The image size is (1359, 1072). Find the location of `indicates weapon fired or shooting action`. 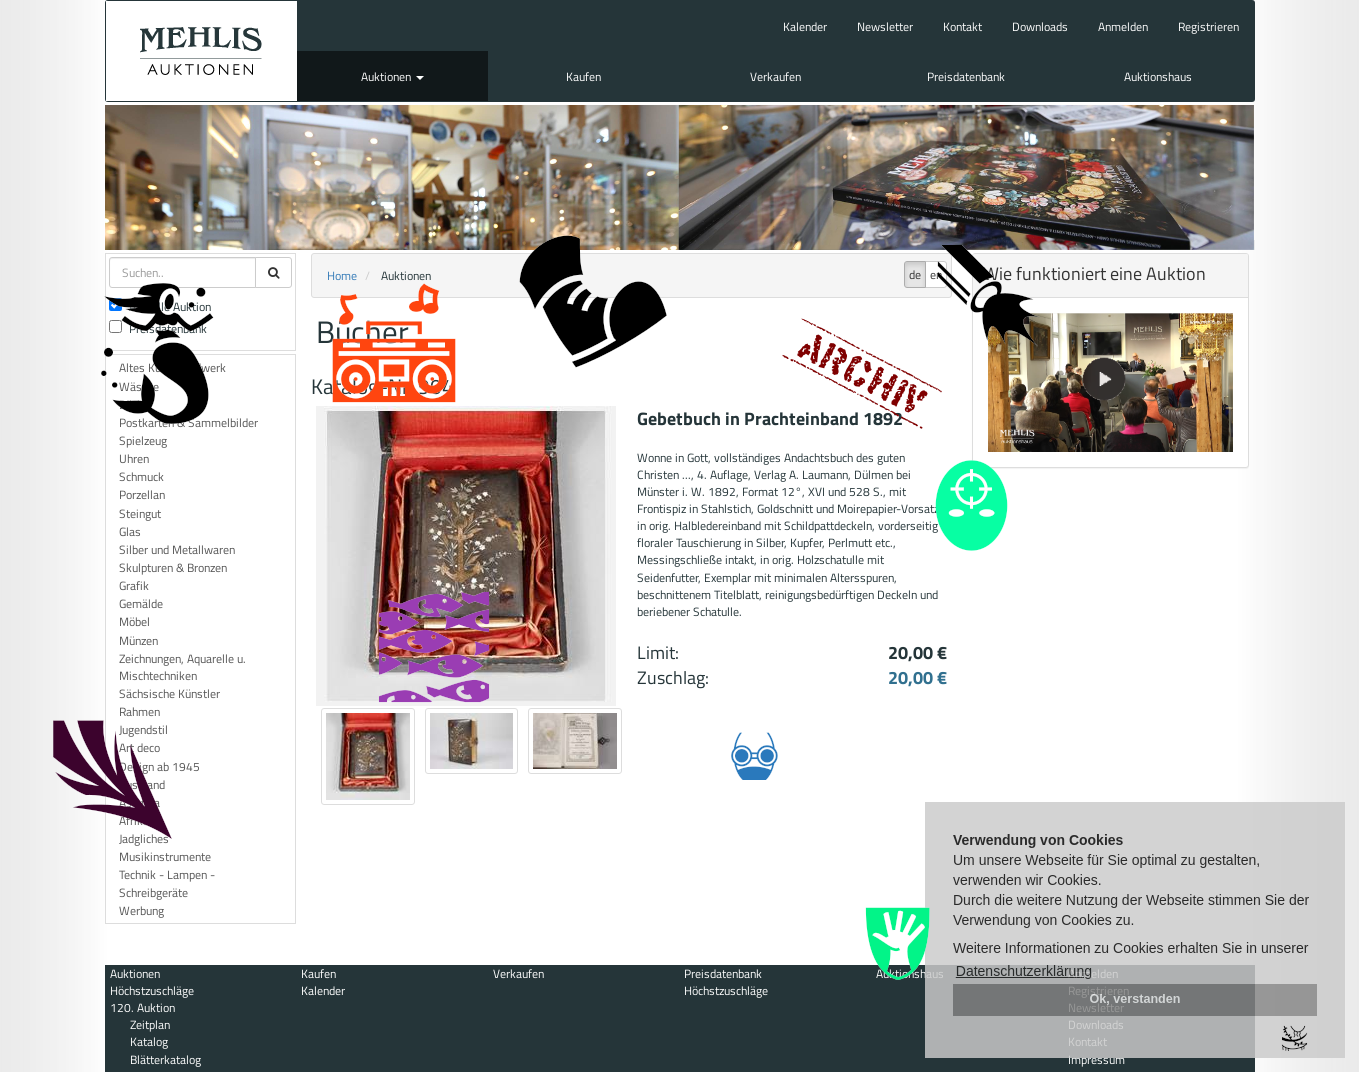

indicates weapon fired or shooting action is located at coordinates (989, 296).